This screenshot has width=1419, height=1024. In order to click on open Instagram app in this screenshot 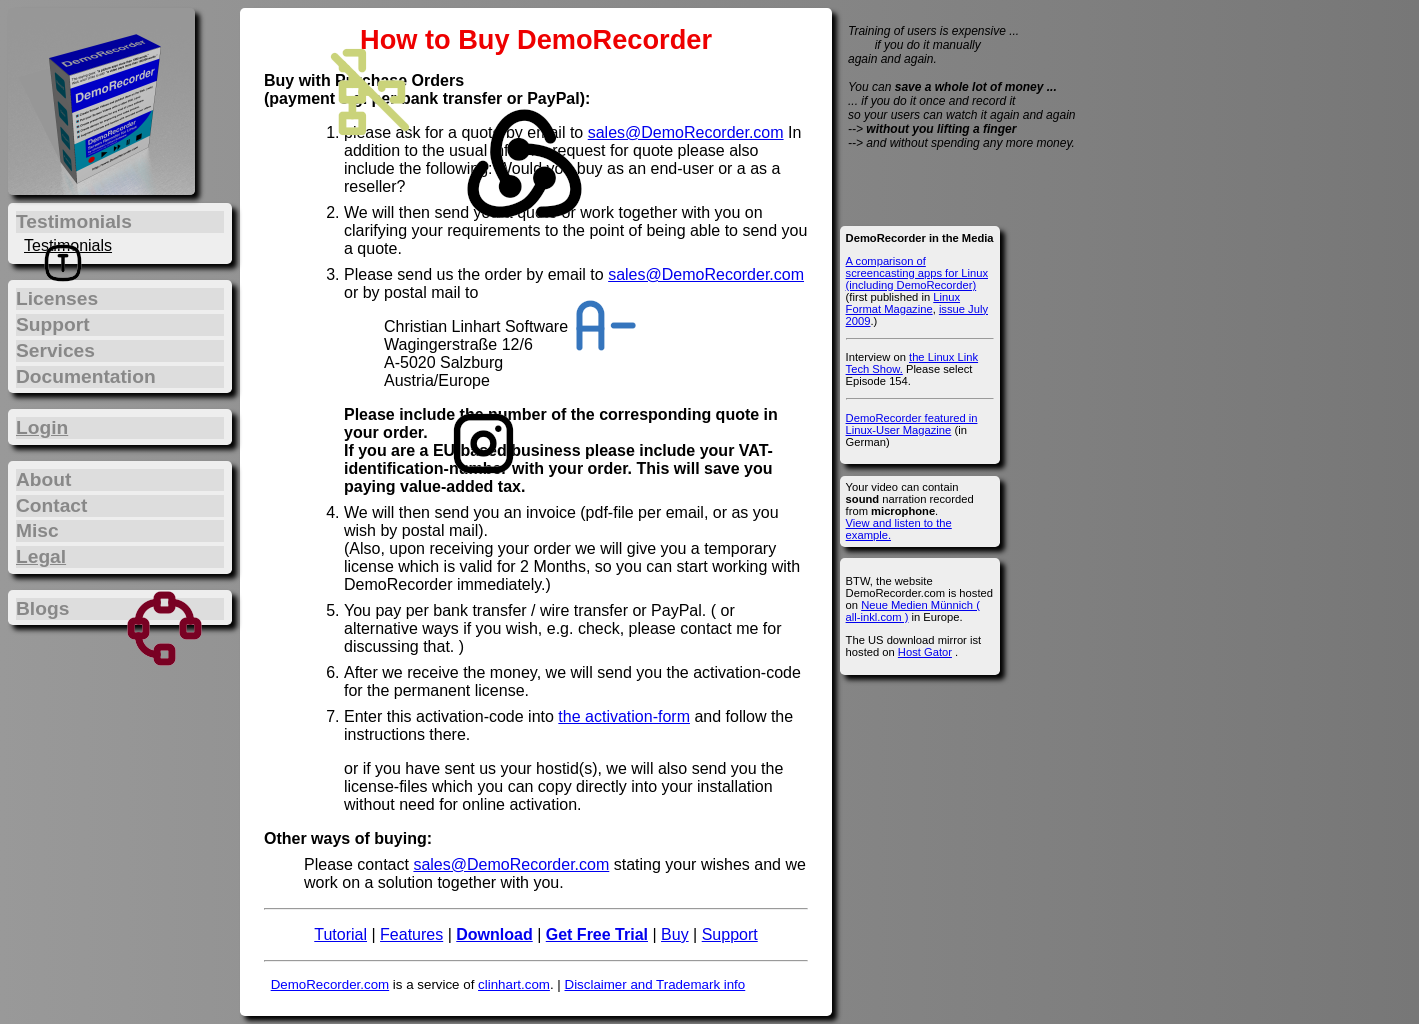, I will do `click(483, 443)`.